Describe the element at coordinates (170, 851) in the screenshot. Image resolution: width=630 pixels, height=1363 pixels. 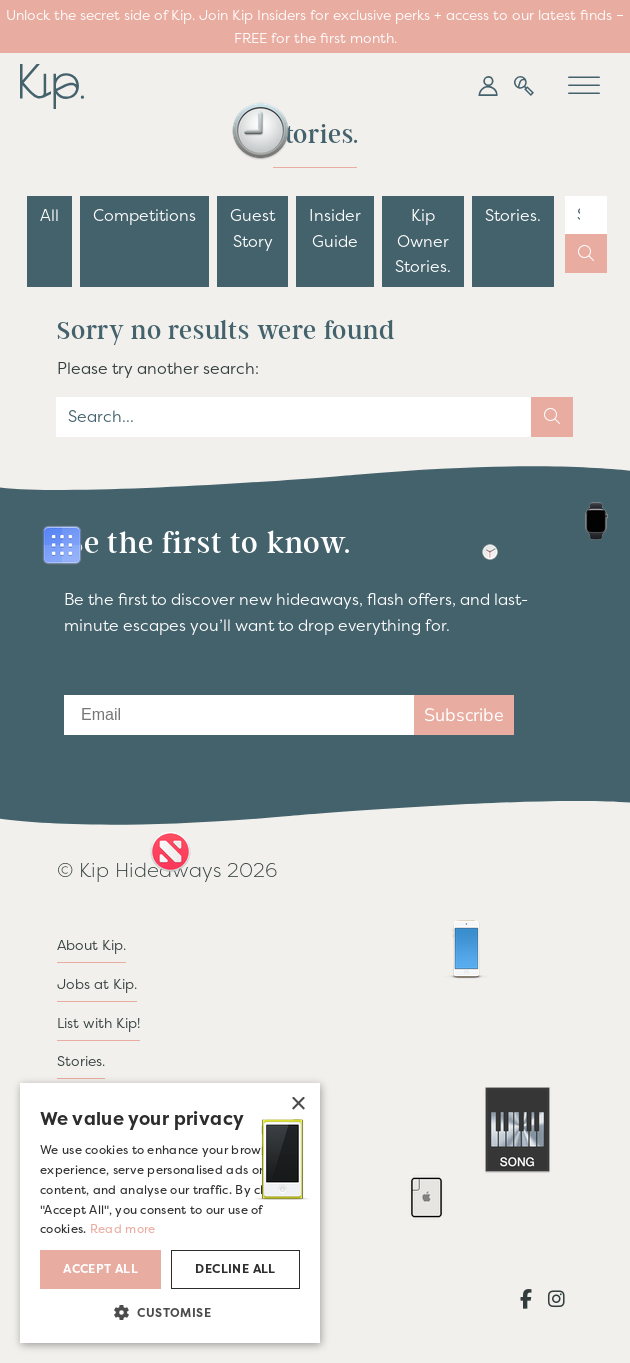
I see `open Apple News preferences` at that location.